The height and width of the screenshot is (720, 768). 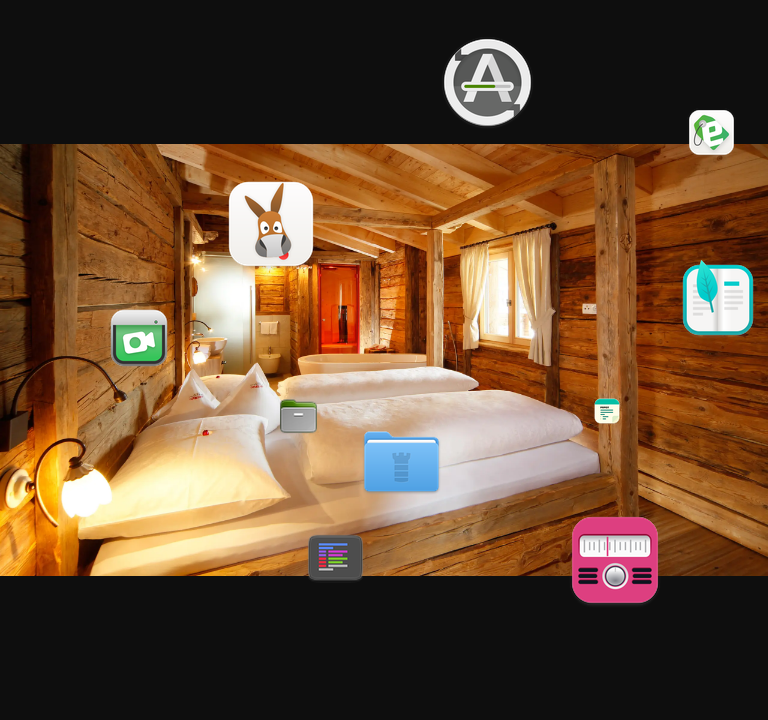 I want to click on open Paper note-taking app, so click(x=607, y=411).